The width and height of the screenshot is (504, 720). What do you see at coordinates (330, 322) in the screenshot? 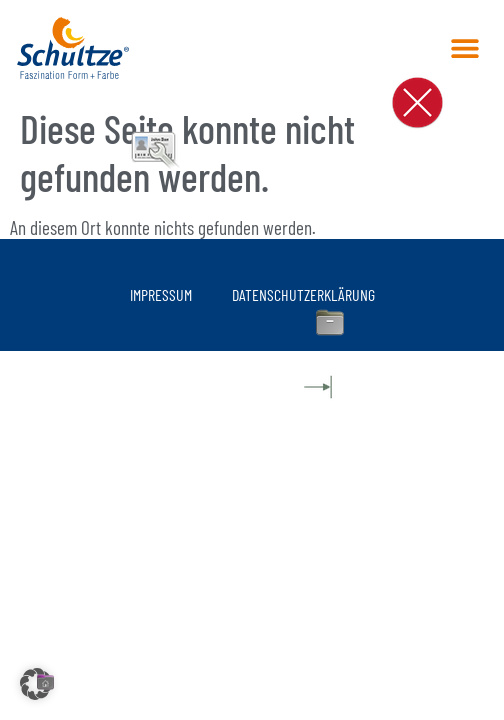
I see `open the file manager application` at bounding box center [330, 322].